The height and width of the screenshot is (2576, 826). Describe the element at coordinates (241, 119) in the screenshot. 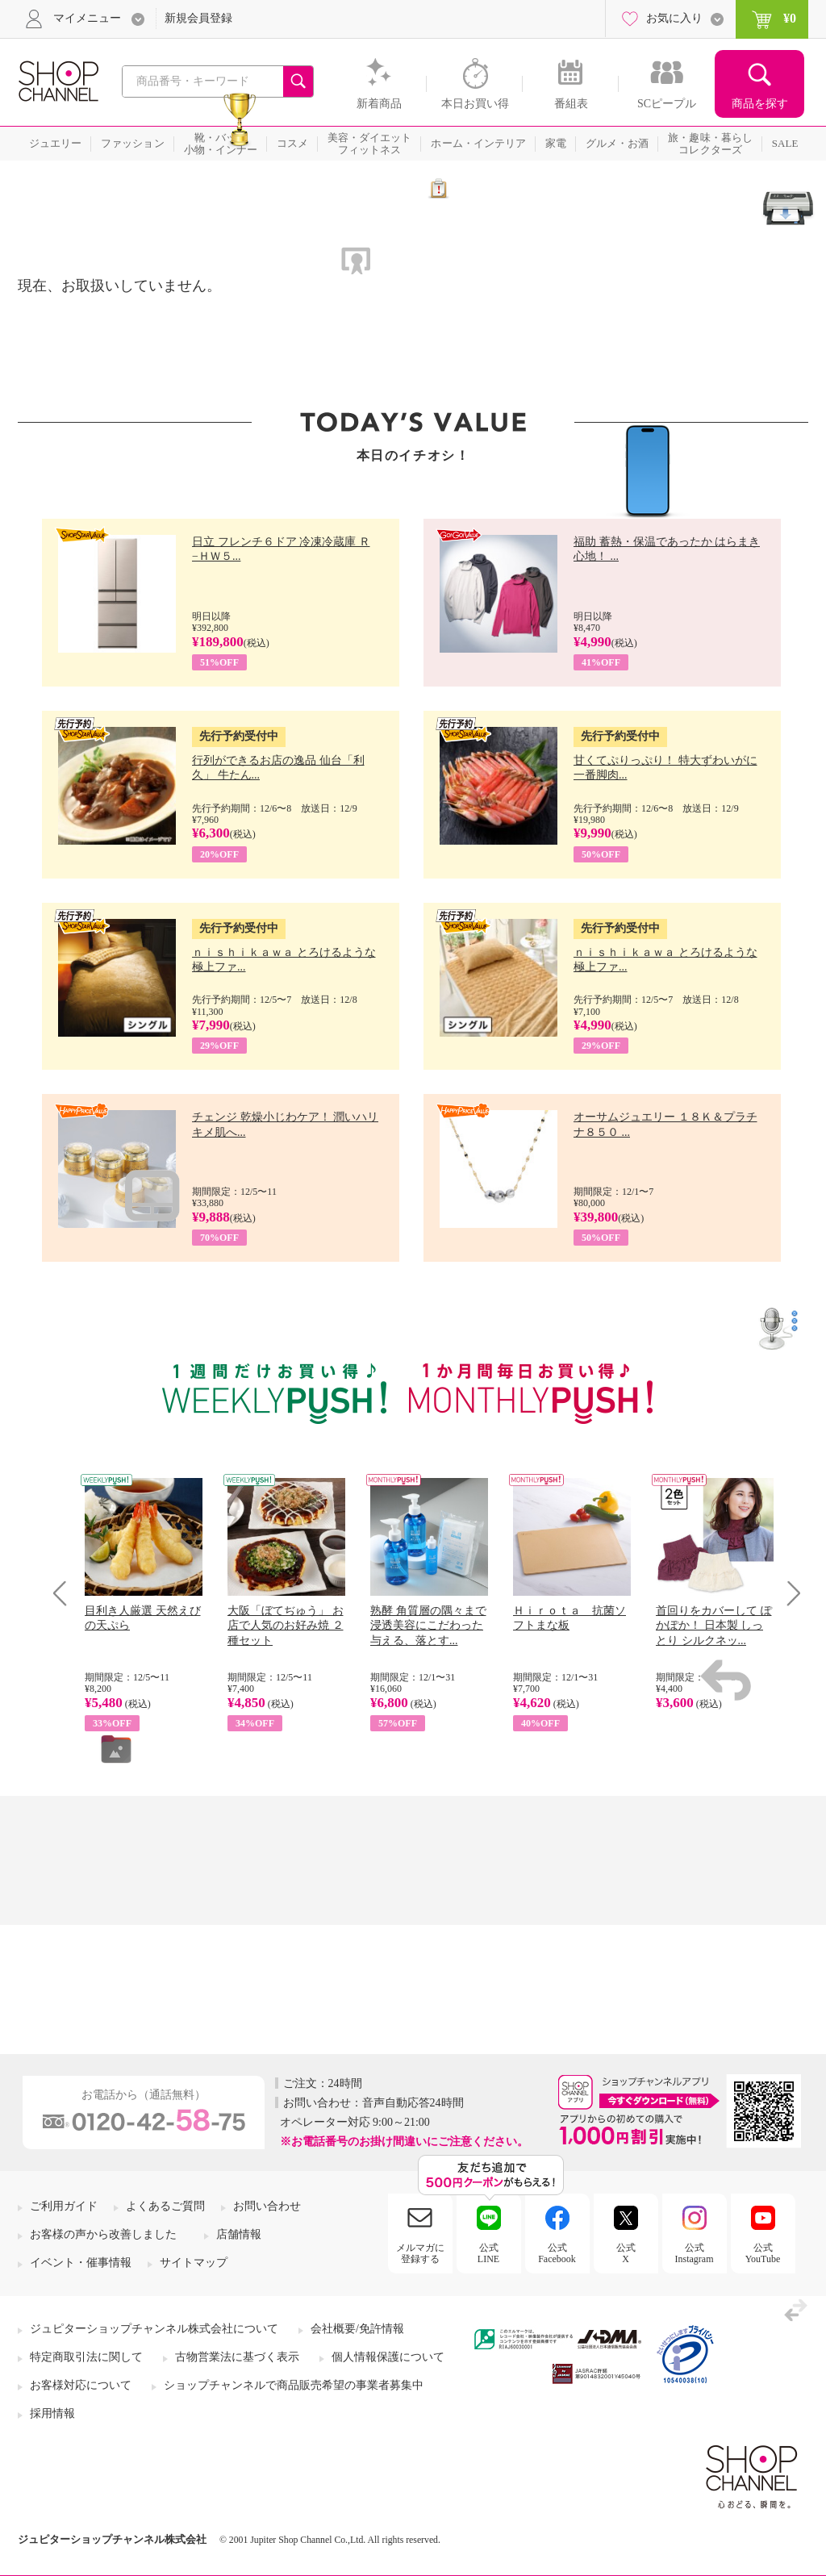

I see `indicates a gold-level achievement or first place ranking` at that location.